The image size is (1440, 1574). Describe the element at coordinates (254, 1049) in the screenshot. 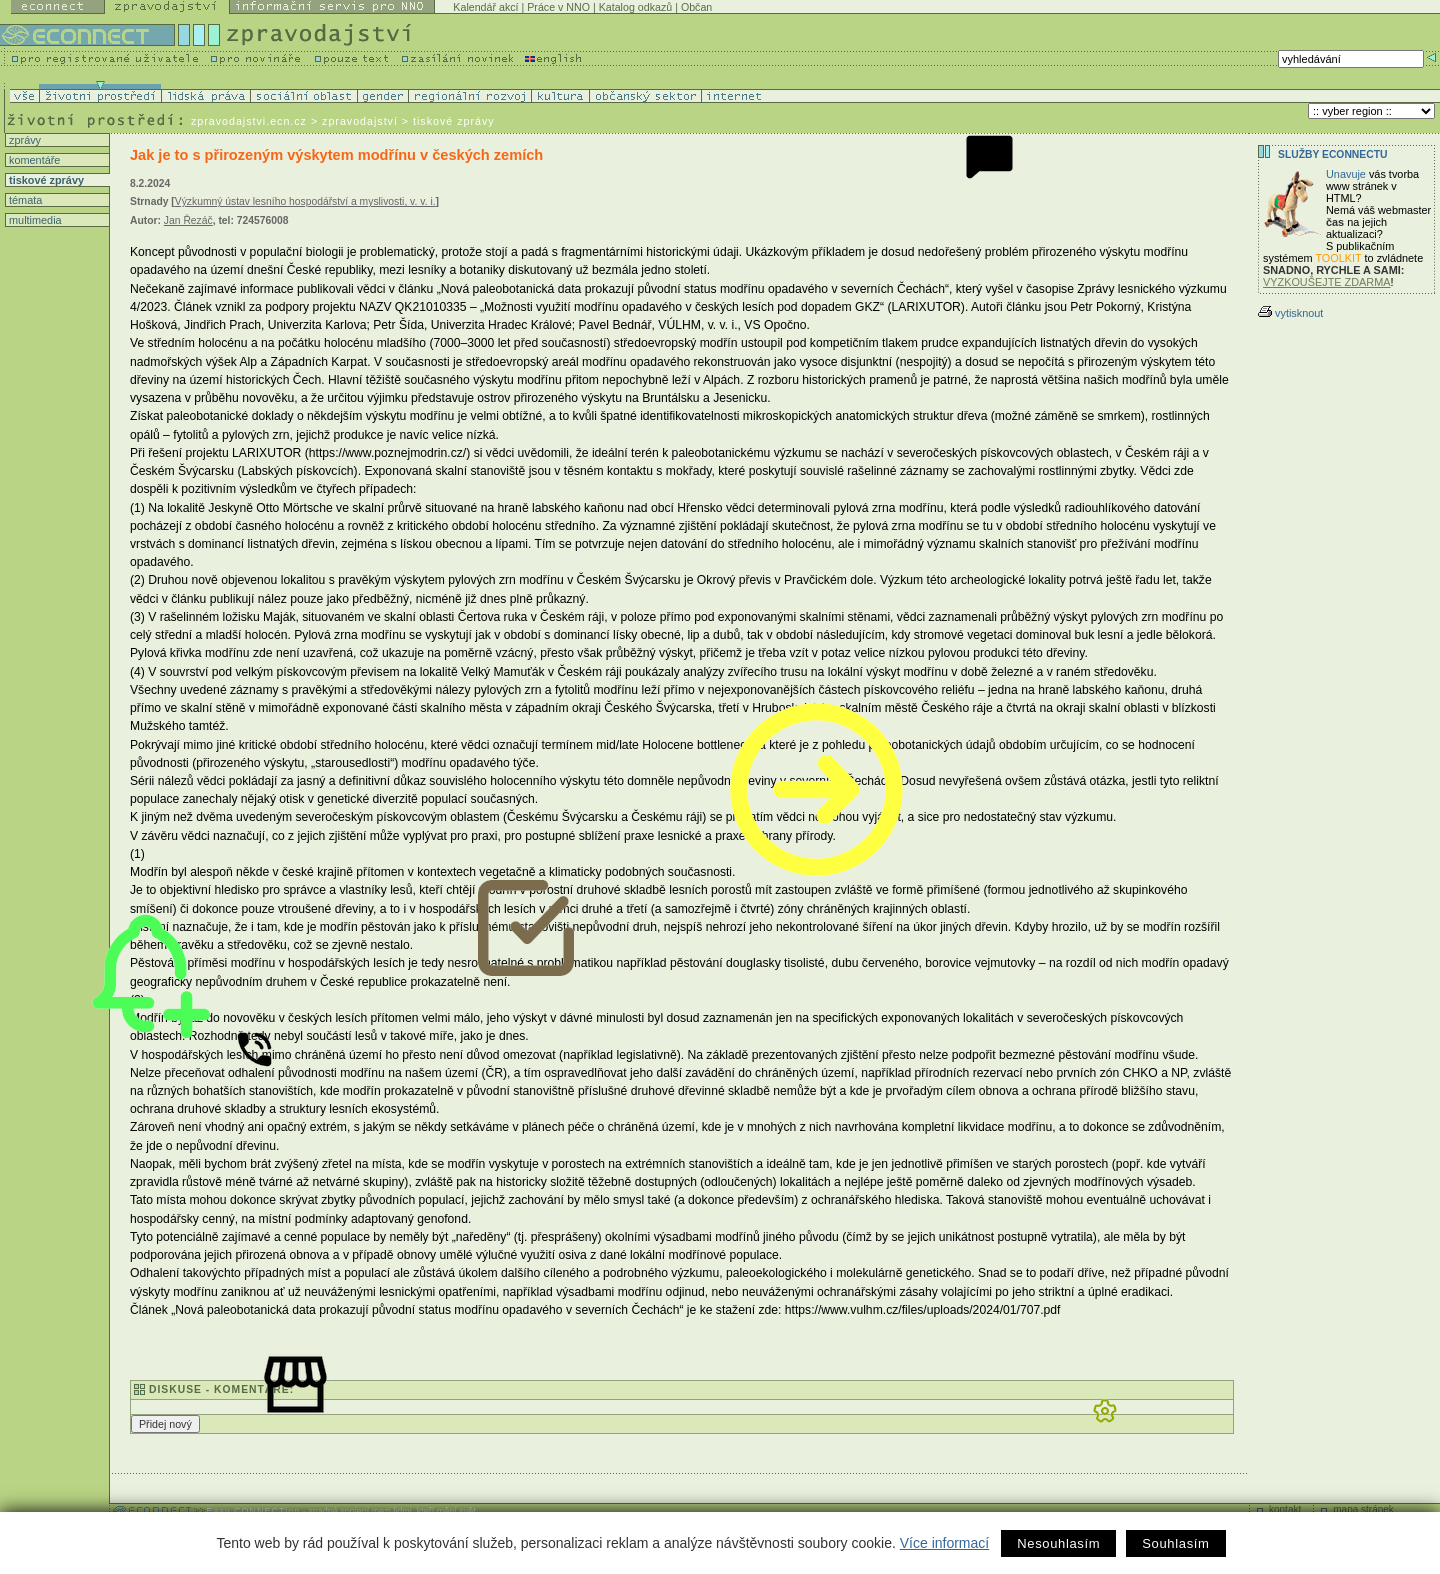

I see `indicates an active phone call in progress` at that location.